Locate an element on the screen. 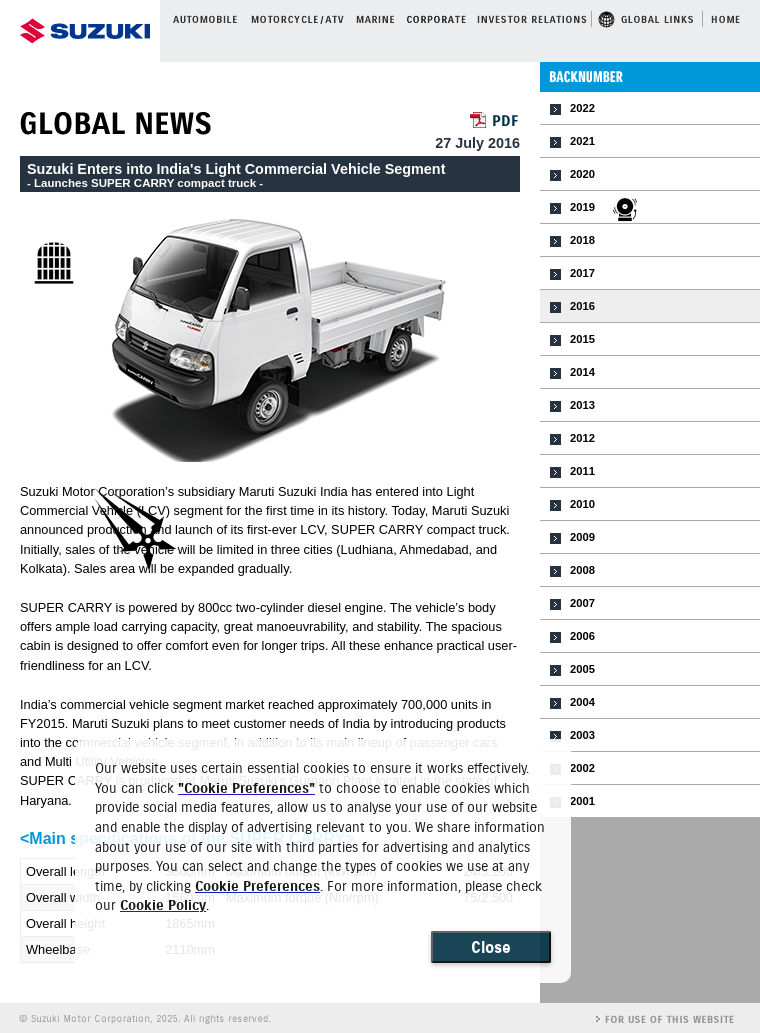  alarm or alert is currently active is located at coordinates (625, 209).